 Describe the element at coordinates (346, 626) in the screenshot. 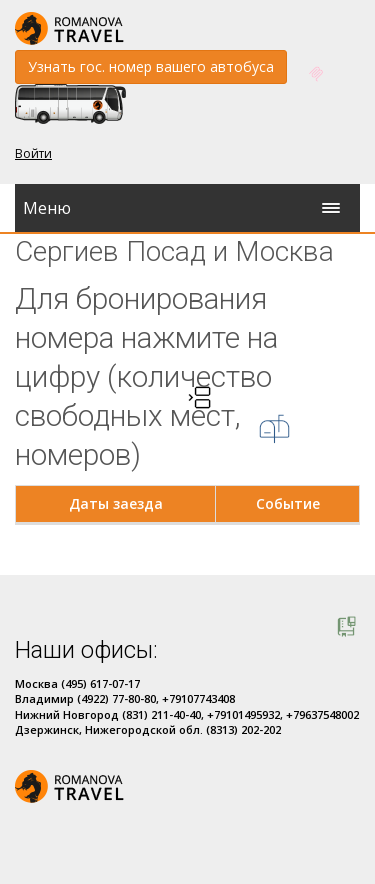

I see `clone a repository` at that location.